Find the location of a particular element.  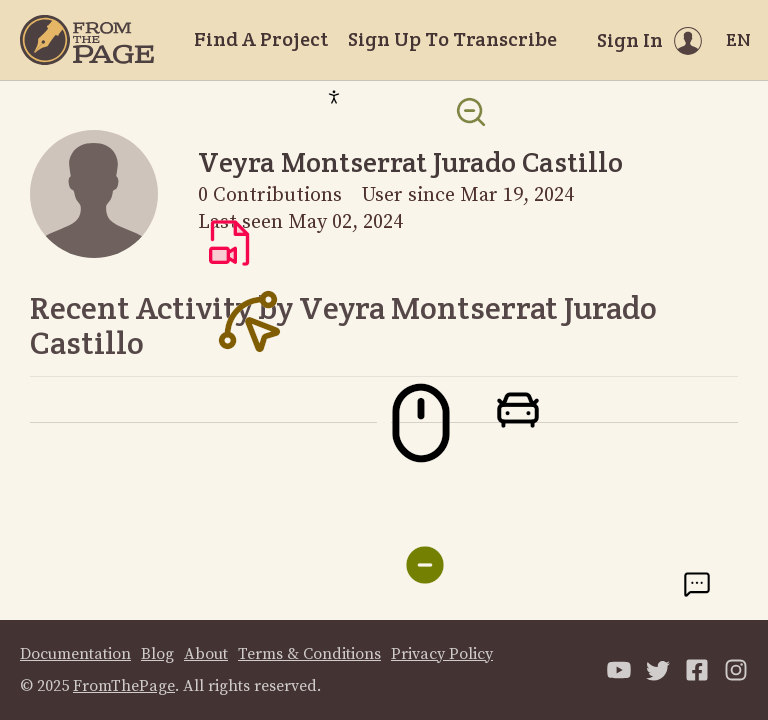

video file attachment is located at coordinates (230, 243).